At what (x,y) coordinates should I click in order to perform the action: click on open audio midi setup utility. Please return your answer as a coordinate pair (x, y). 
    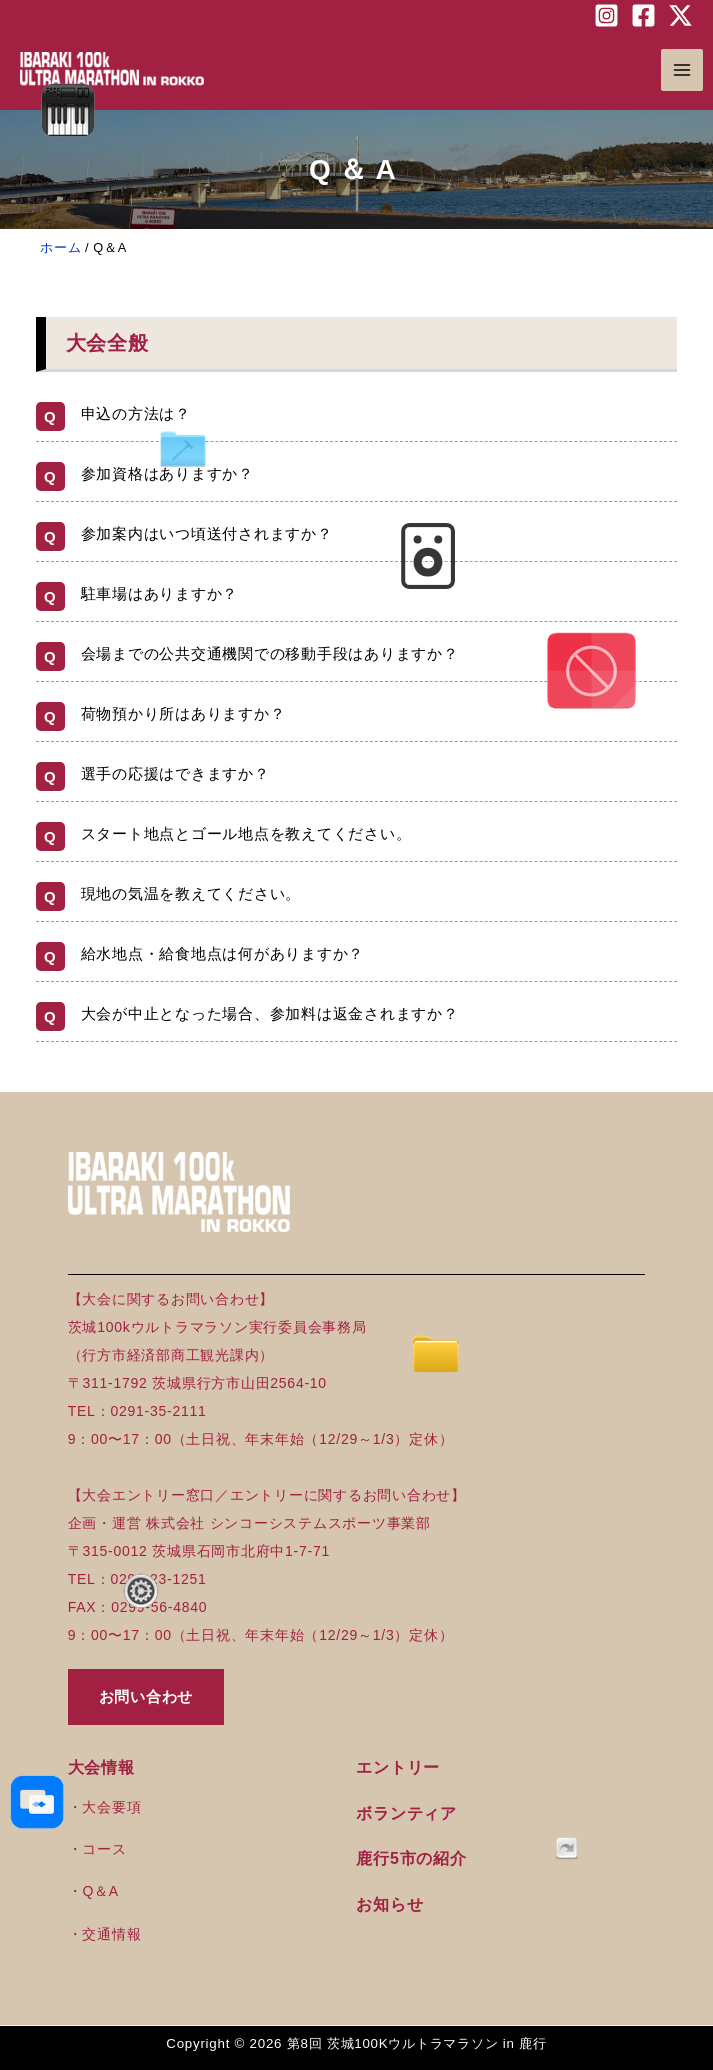
    Looking at the image, I should click on (68, 110).